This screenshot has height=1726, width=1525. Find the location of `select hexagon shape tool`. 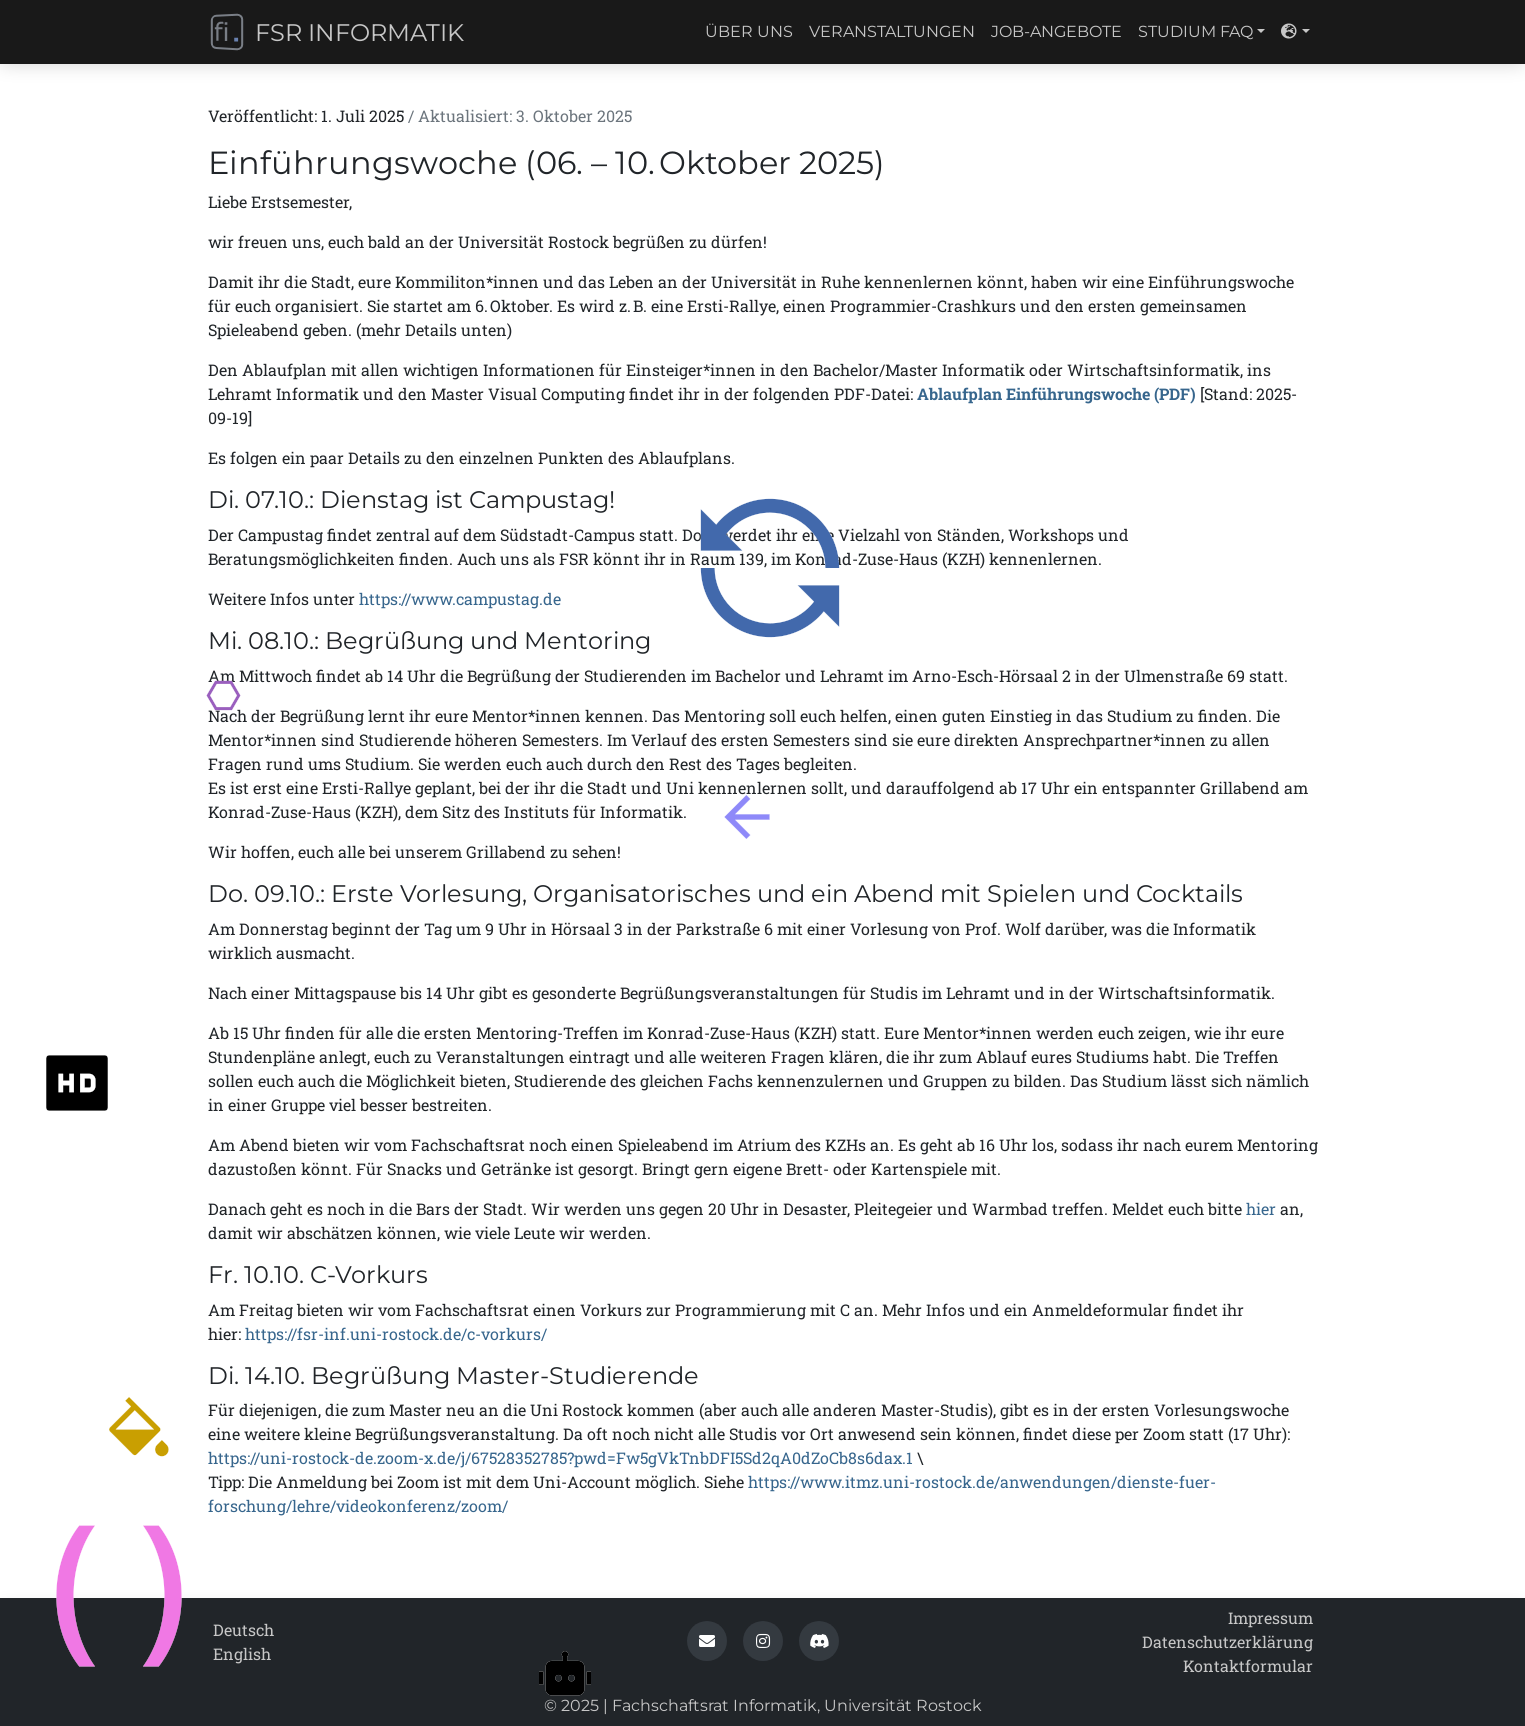

select hexagon shape tool is located at coordinates (223, 695).